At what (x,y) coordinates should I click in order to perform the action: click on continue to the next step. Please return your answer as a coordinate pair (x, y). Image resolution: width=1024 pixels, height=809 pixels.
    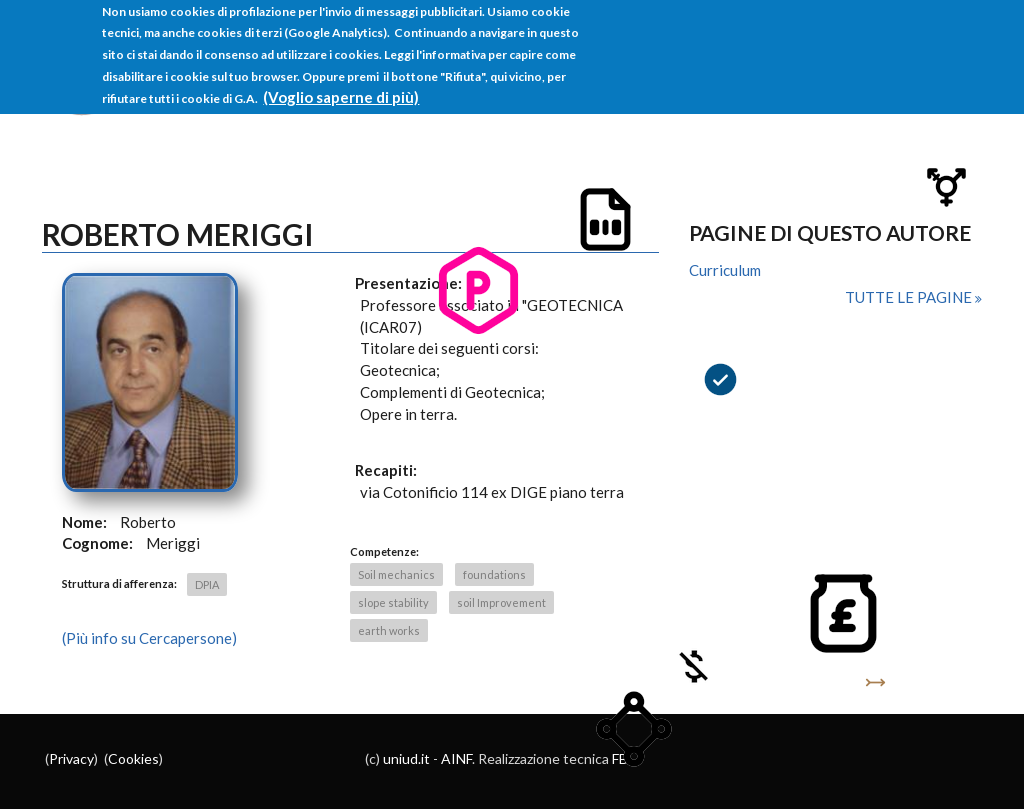
    Looking at the image, I should click on (875, 682).